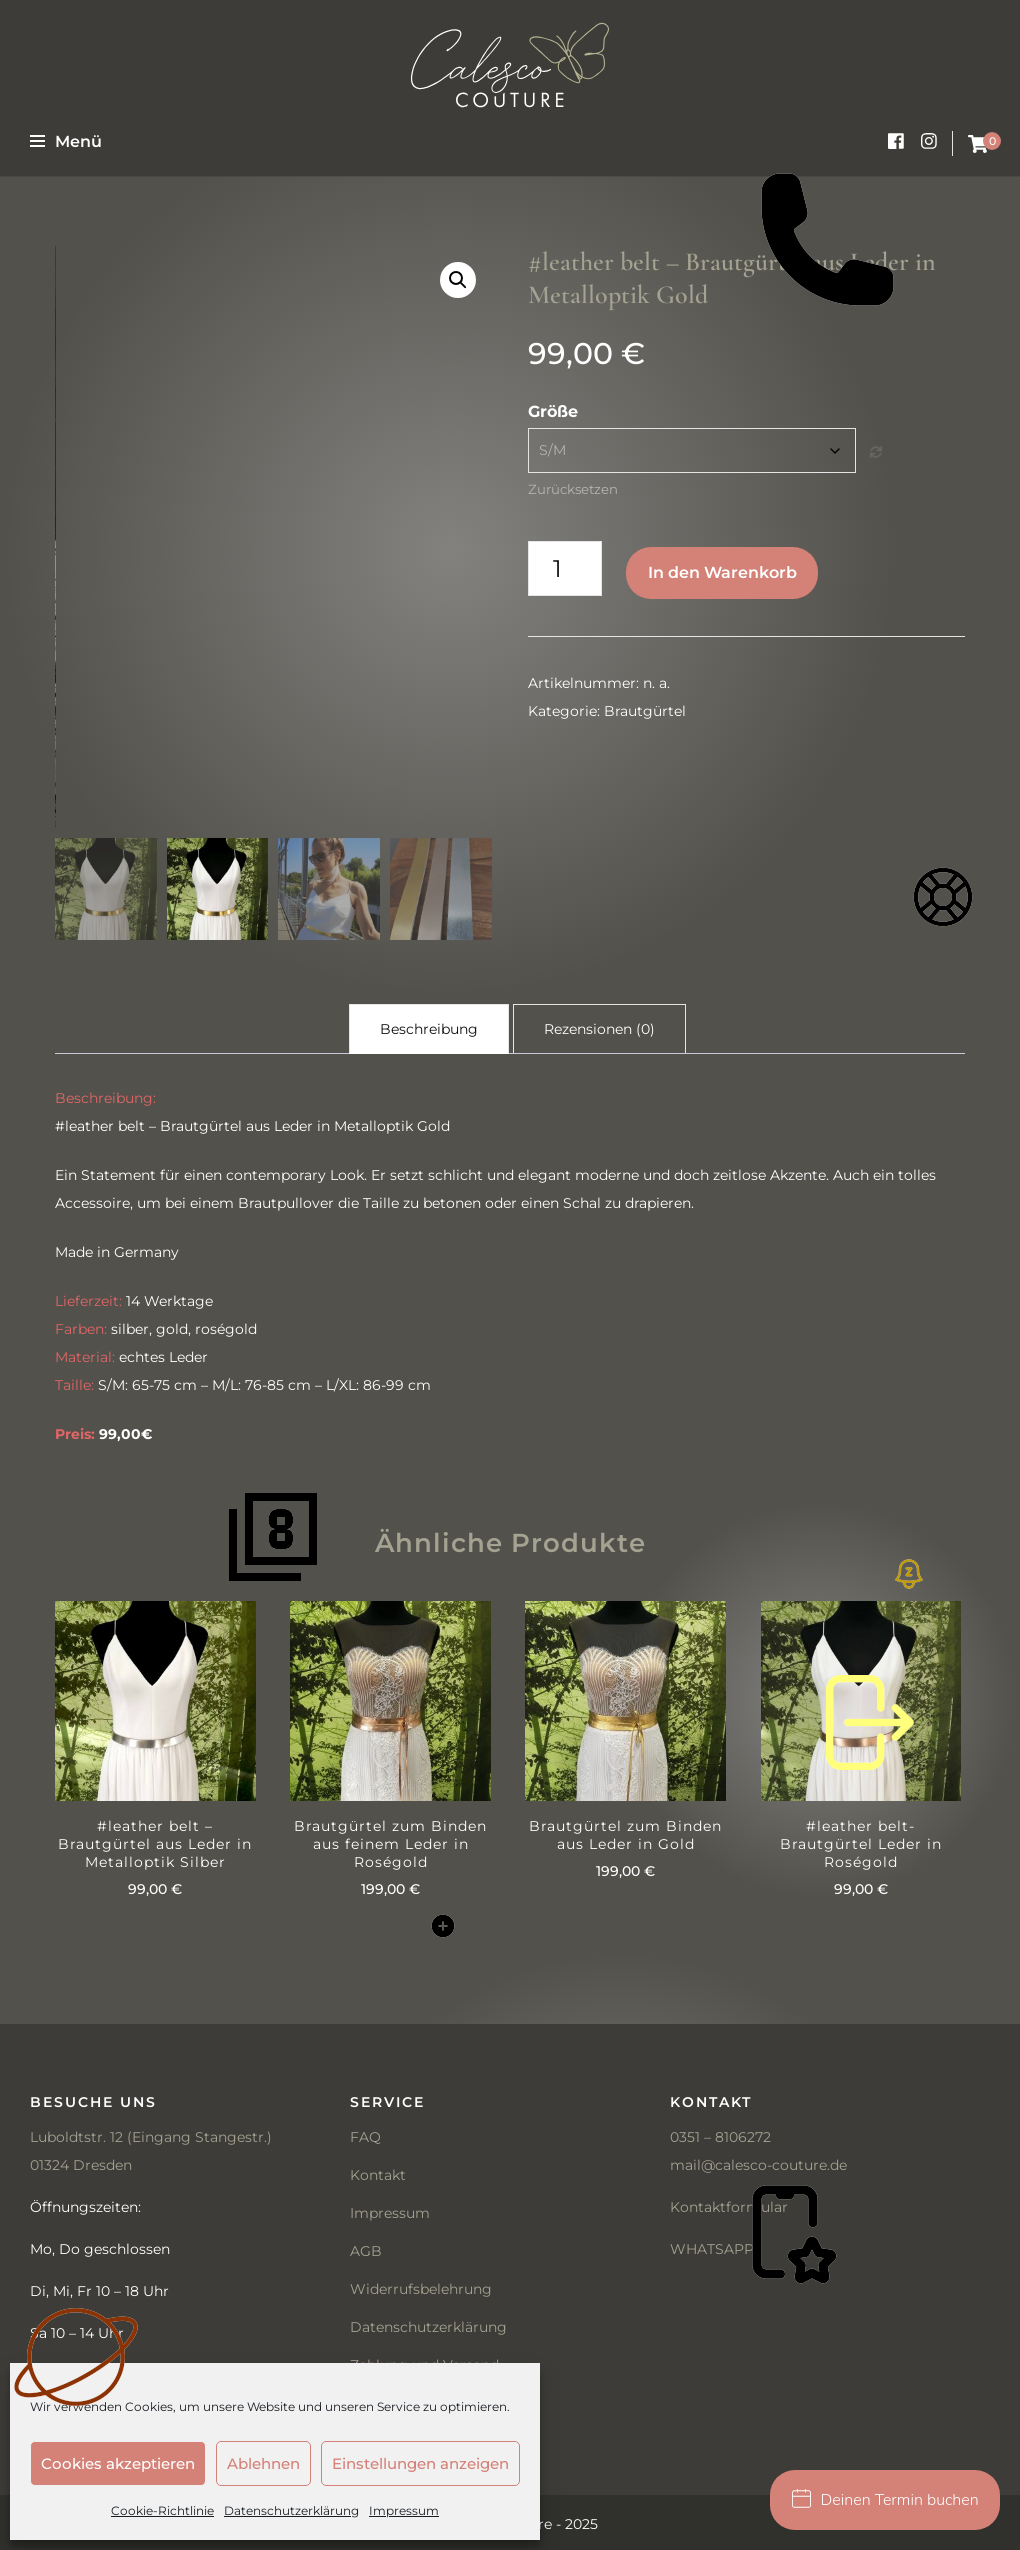  What do you see at coordinates (909, 1574) in the screenshot?
I see `snooze notifications temporarily` at bounding box center [909, 1574].